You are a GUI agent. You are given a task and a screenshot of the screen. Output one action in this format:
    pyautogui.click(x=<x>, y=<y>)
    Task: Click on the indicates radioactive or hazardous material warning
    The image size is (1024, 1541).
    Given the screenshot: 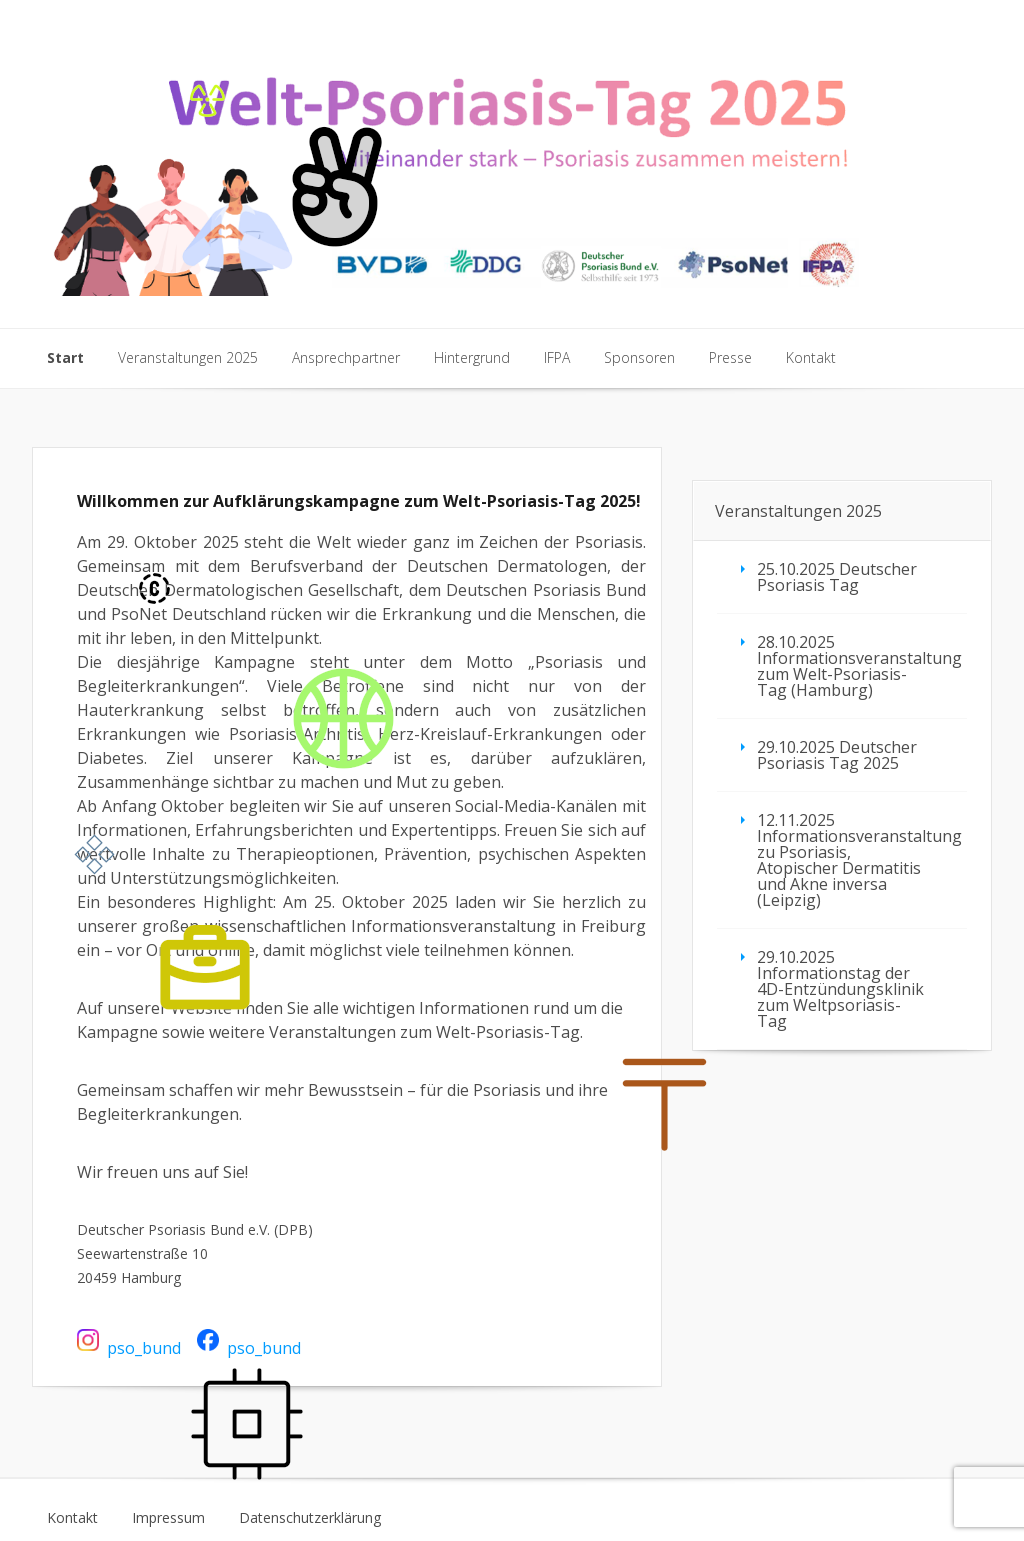 What is the action you would take?
    pyautogui.click(x=207, y=99)
    